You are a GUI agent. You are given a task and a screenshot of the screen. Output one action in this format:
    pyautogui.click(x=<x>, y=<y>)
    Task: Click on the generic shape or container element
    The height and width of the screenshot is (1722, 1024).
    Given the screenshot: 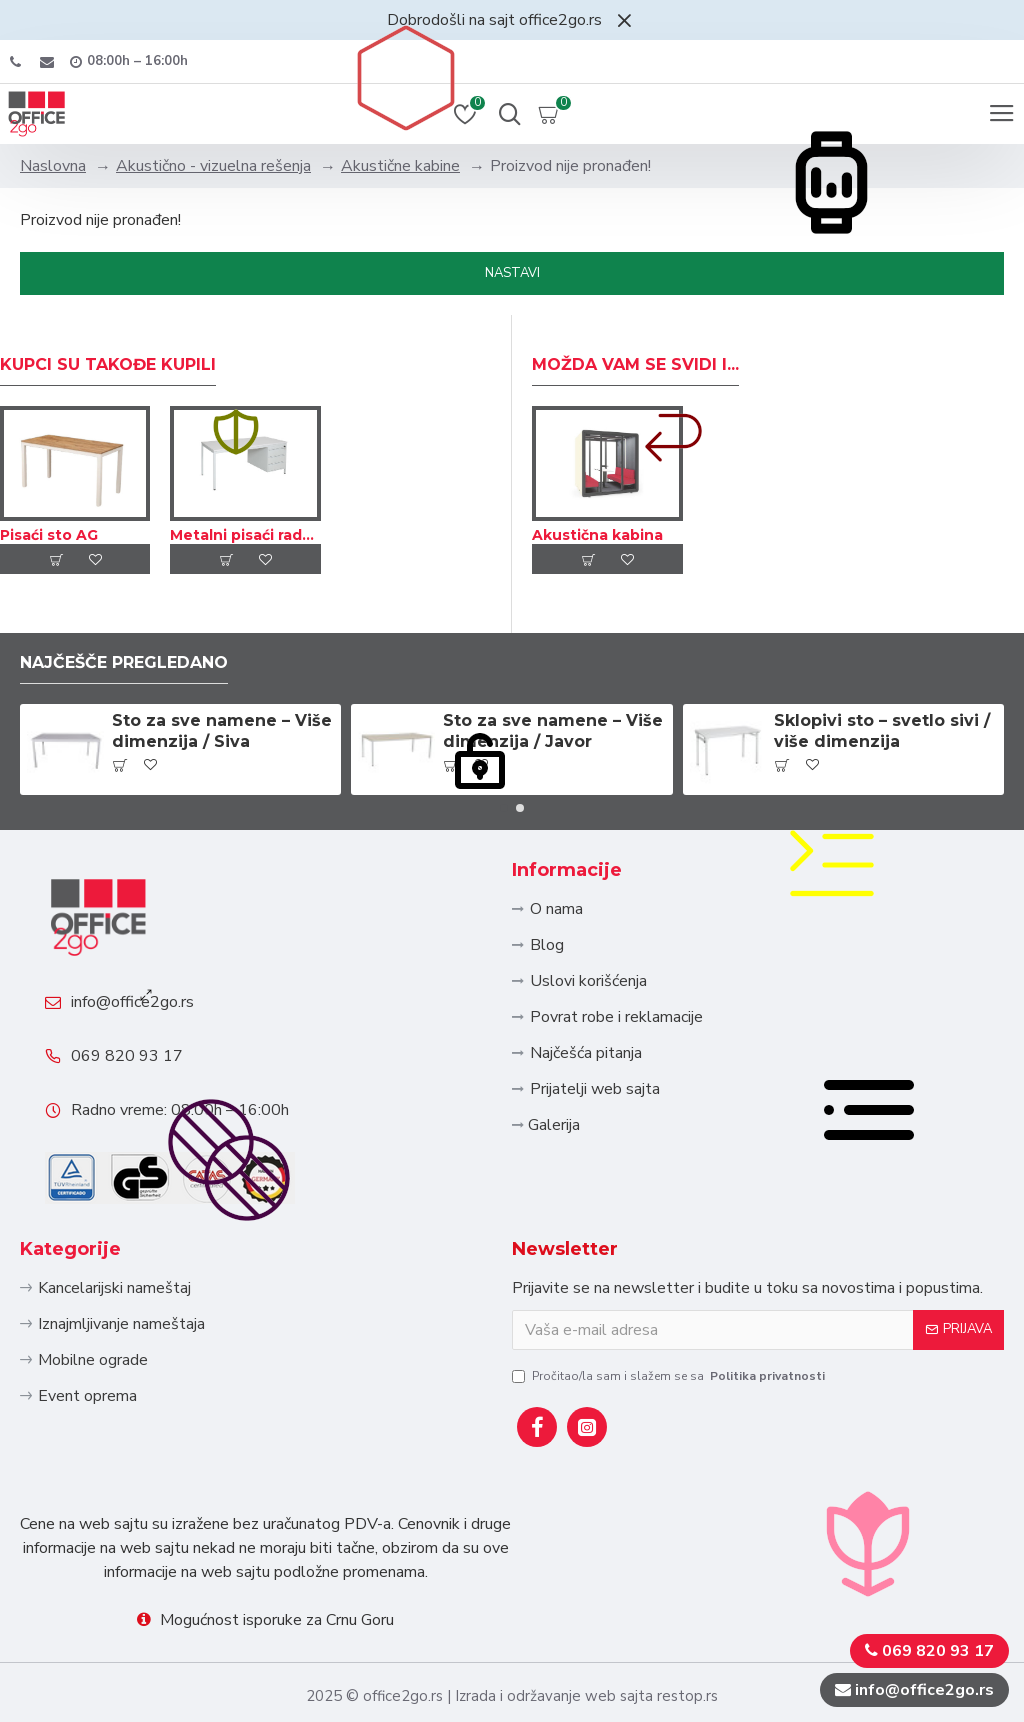 What is the action you would take?
    pyautogui.click(x=406, y=78)
    